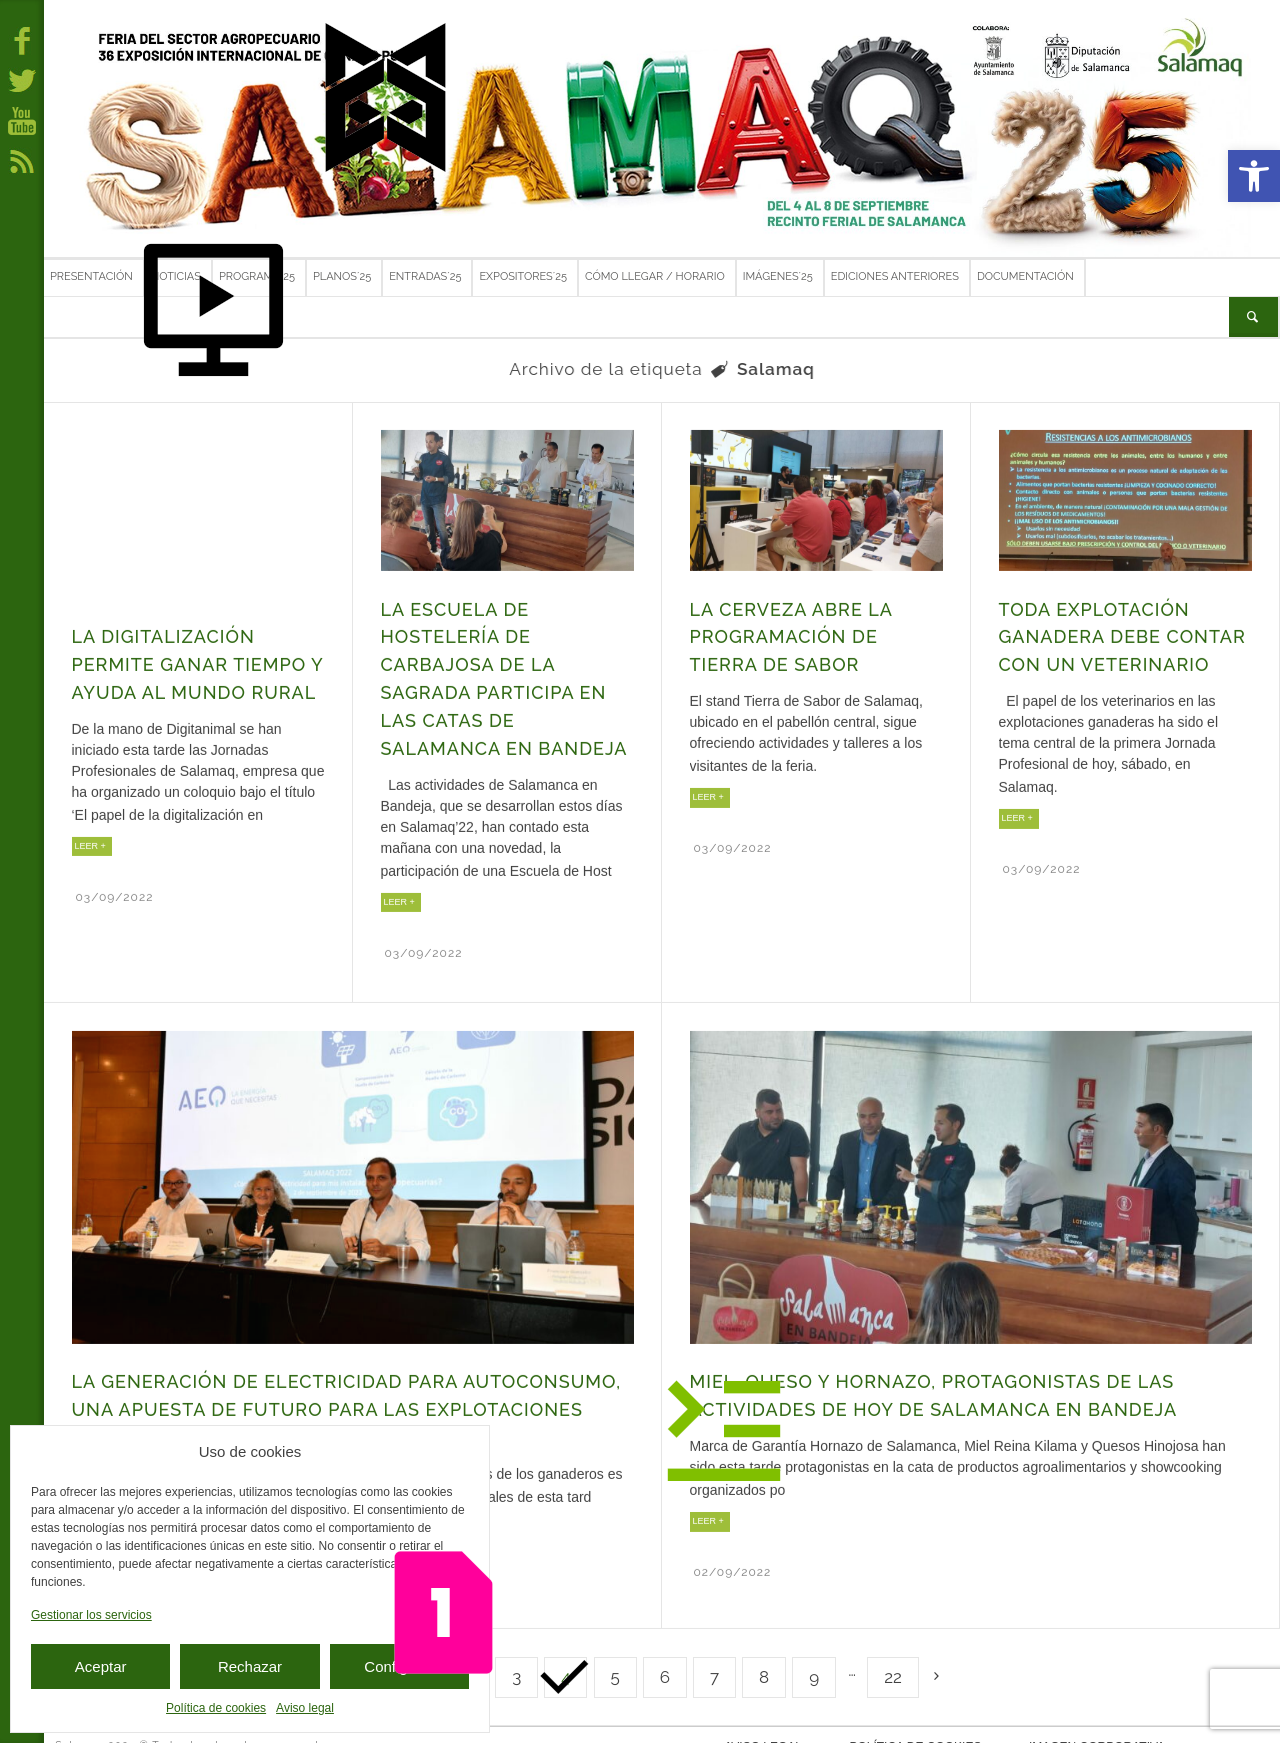 The image size is (1280, 1743). I want to click on confirm or submit an action, so click(564, 1677).